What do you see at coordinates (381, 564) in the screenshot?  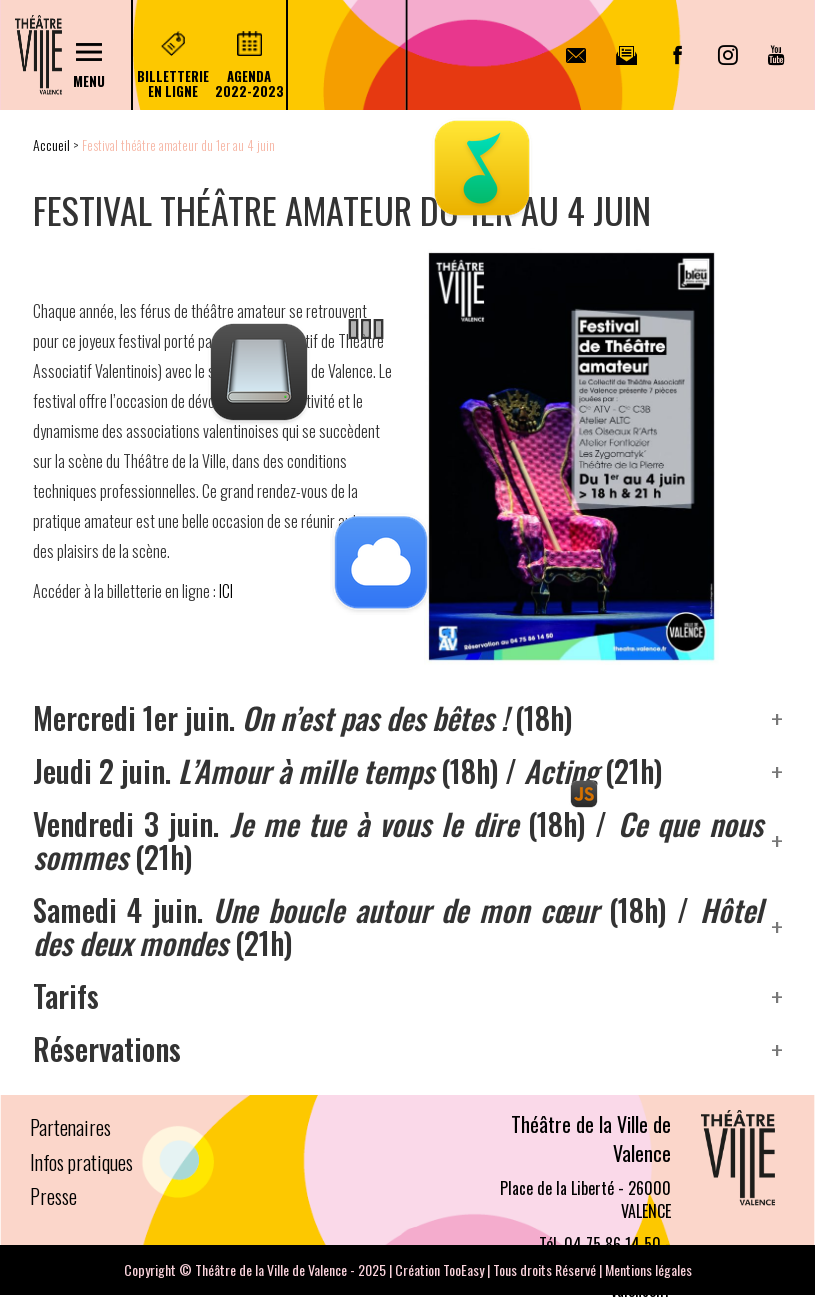 I see `open internet or network settings` at bounding box center [381, 564].